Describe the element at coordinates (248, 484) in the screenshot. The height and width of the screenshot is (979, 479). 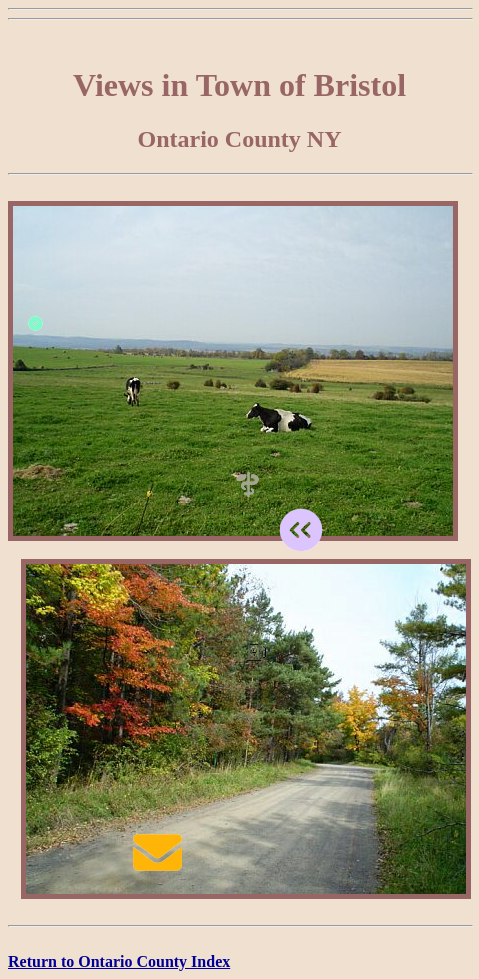
I see `access medical or healthcare services` at that location.